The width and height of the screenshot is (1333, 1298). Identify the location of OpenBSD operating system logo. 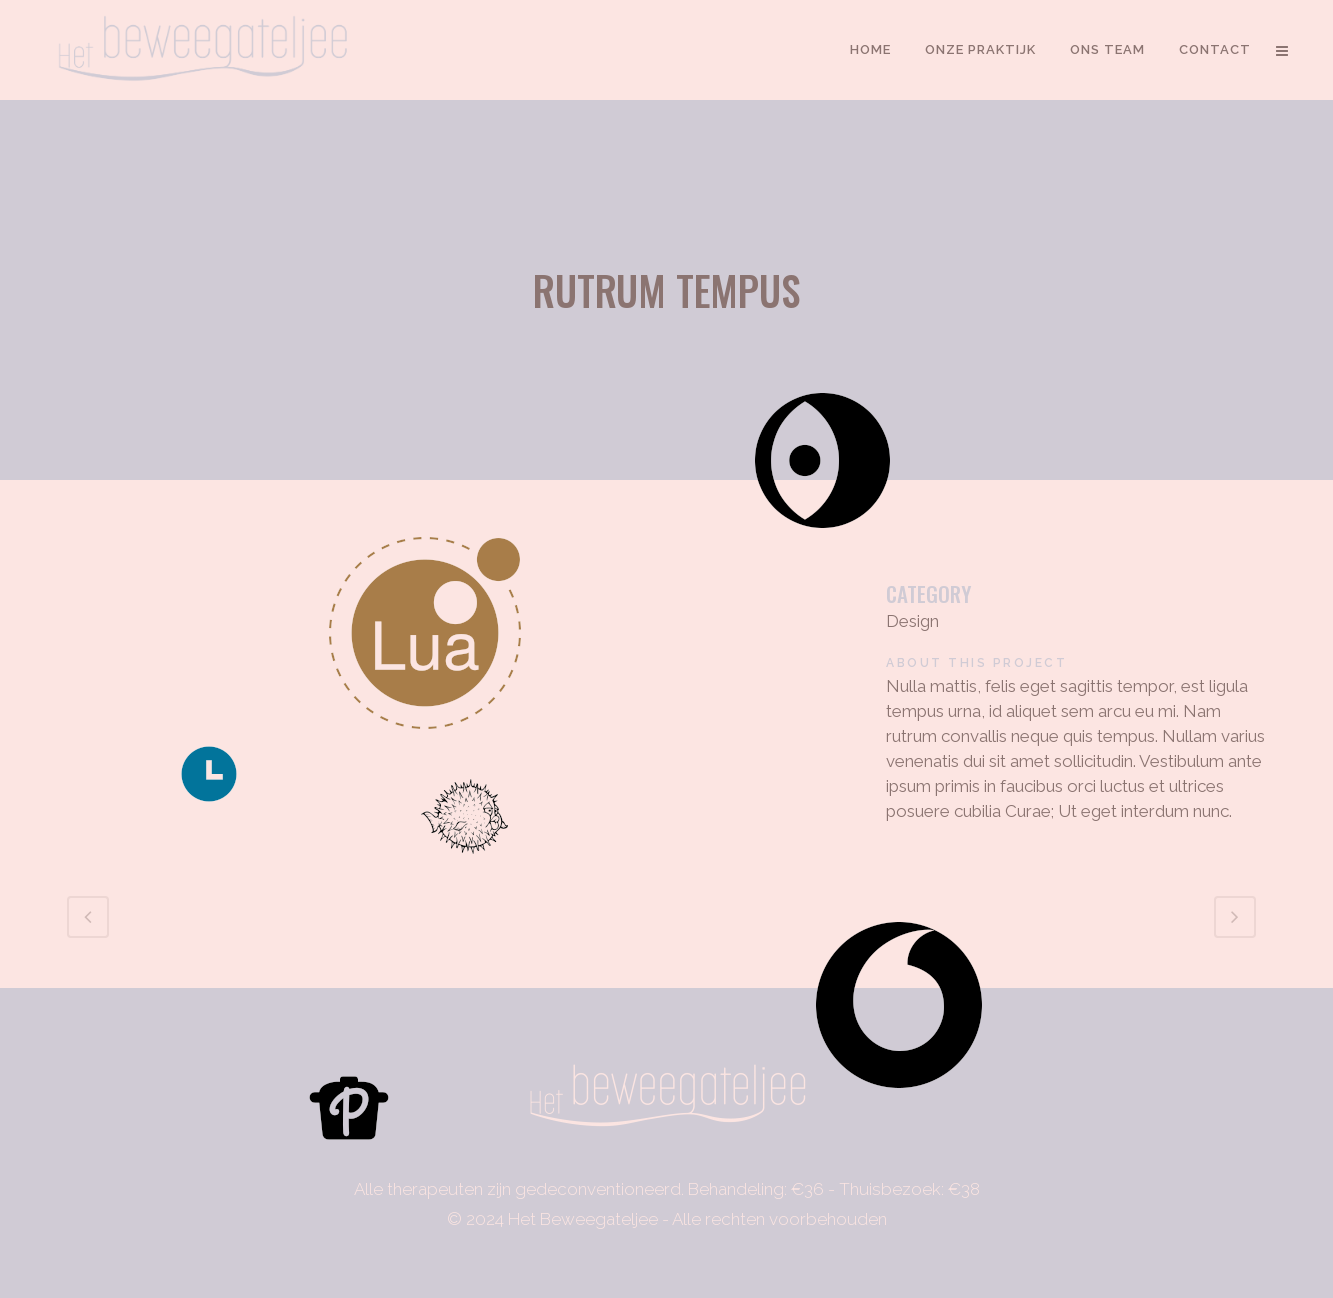
(464, 816).